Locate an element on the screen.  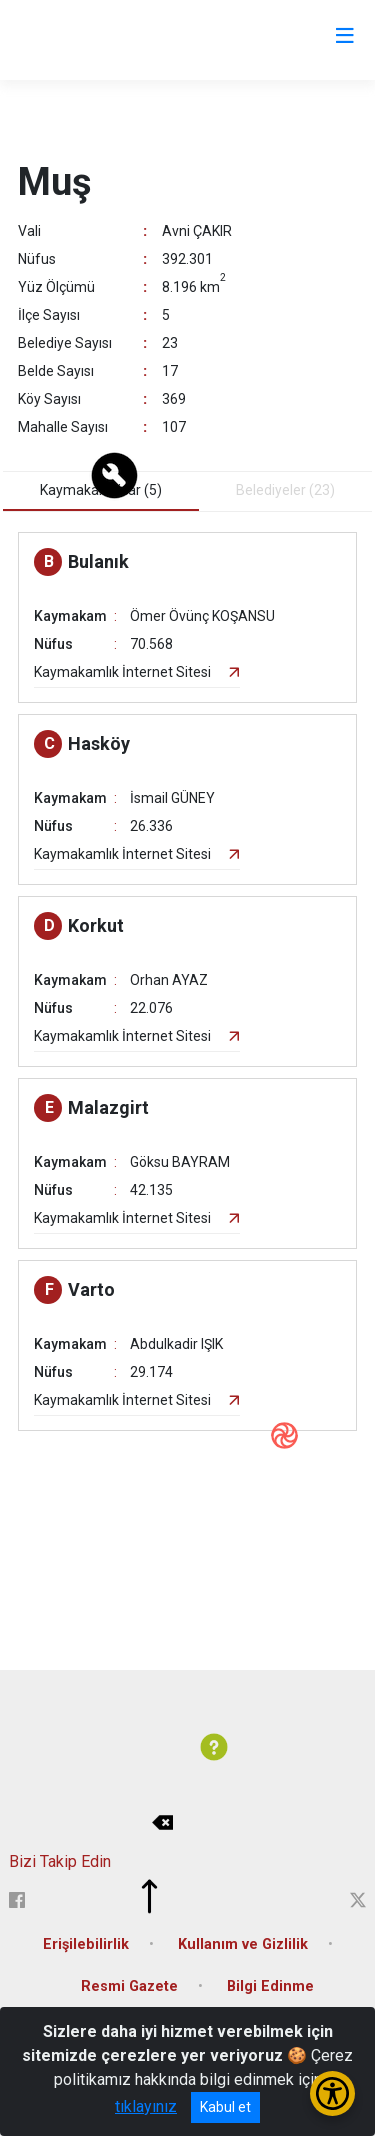
access settings or configuration options is located at coordinates (114, 475).